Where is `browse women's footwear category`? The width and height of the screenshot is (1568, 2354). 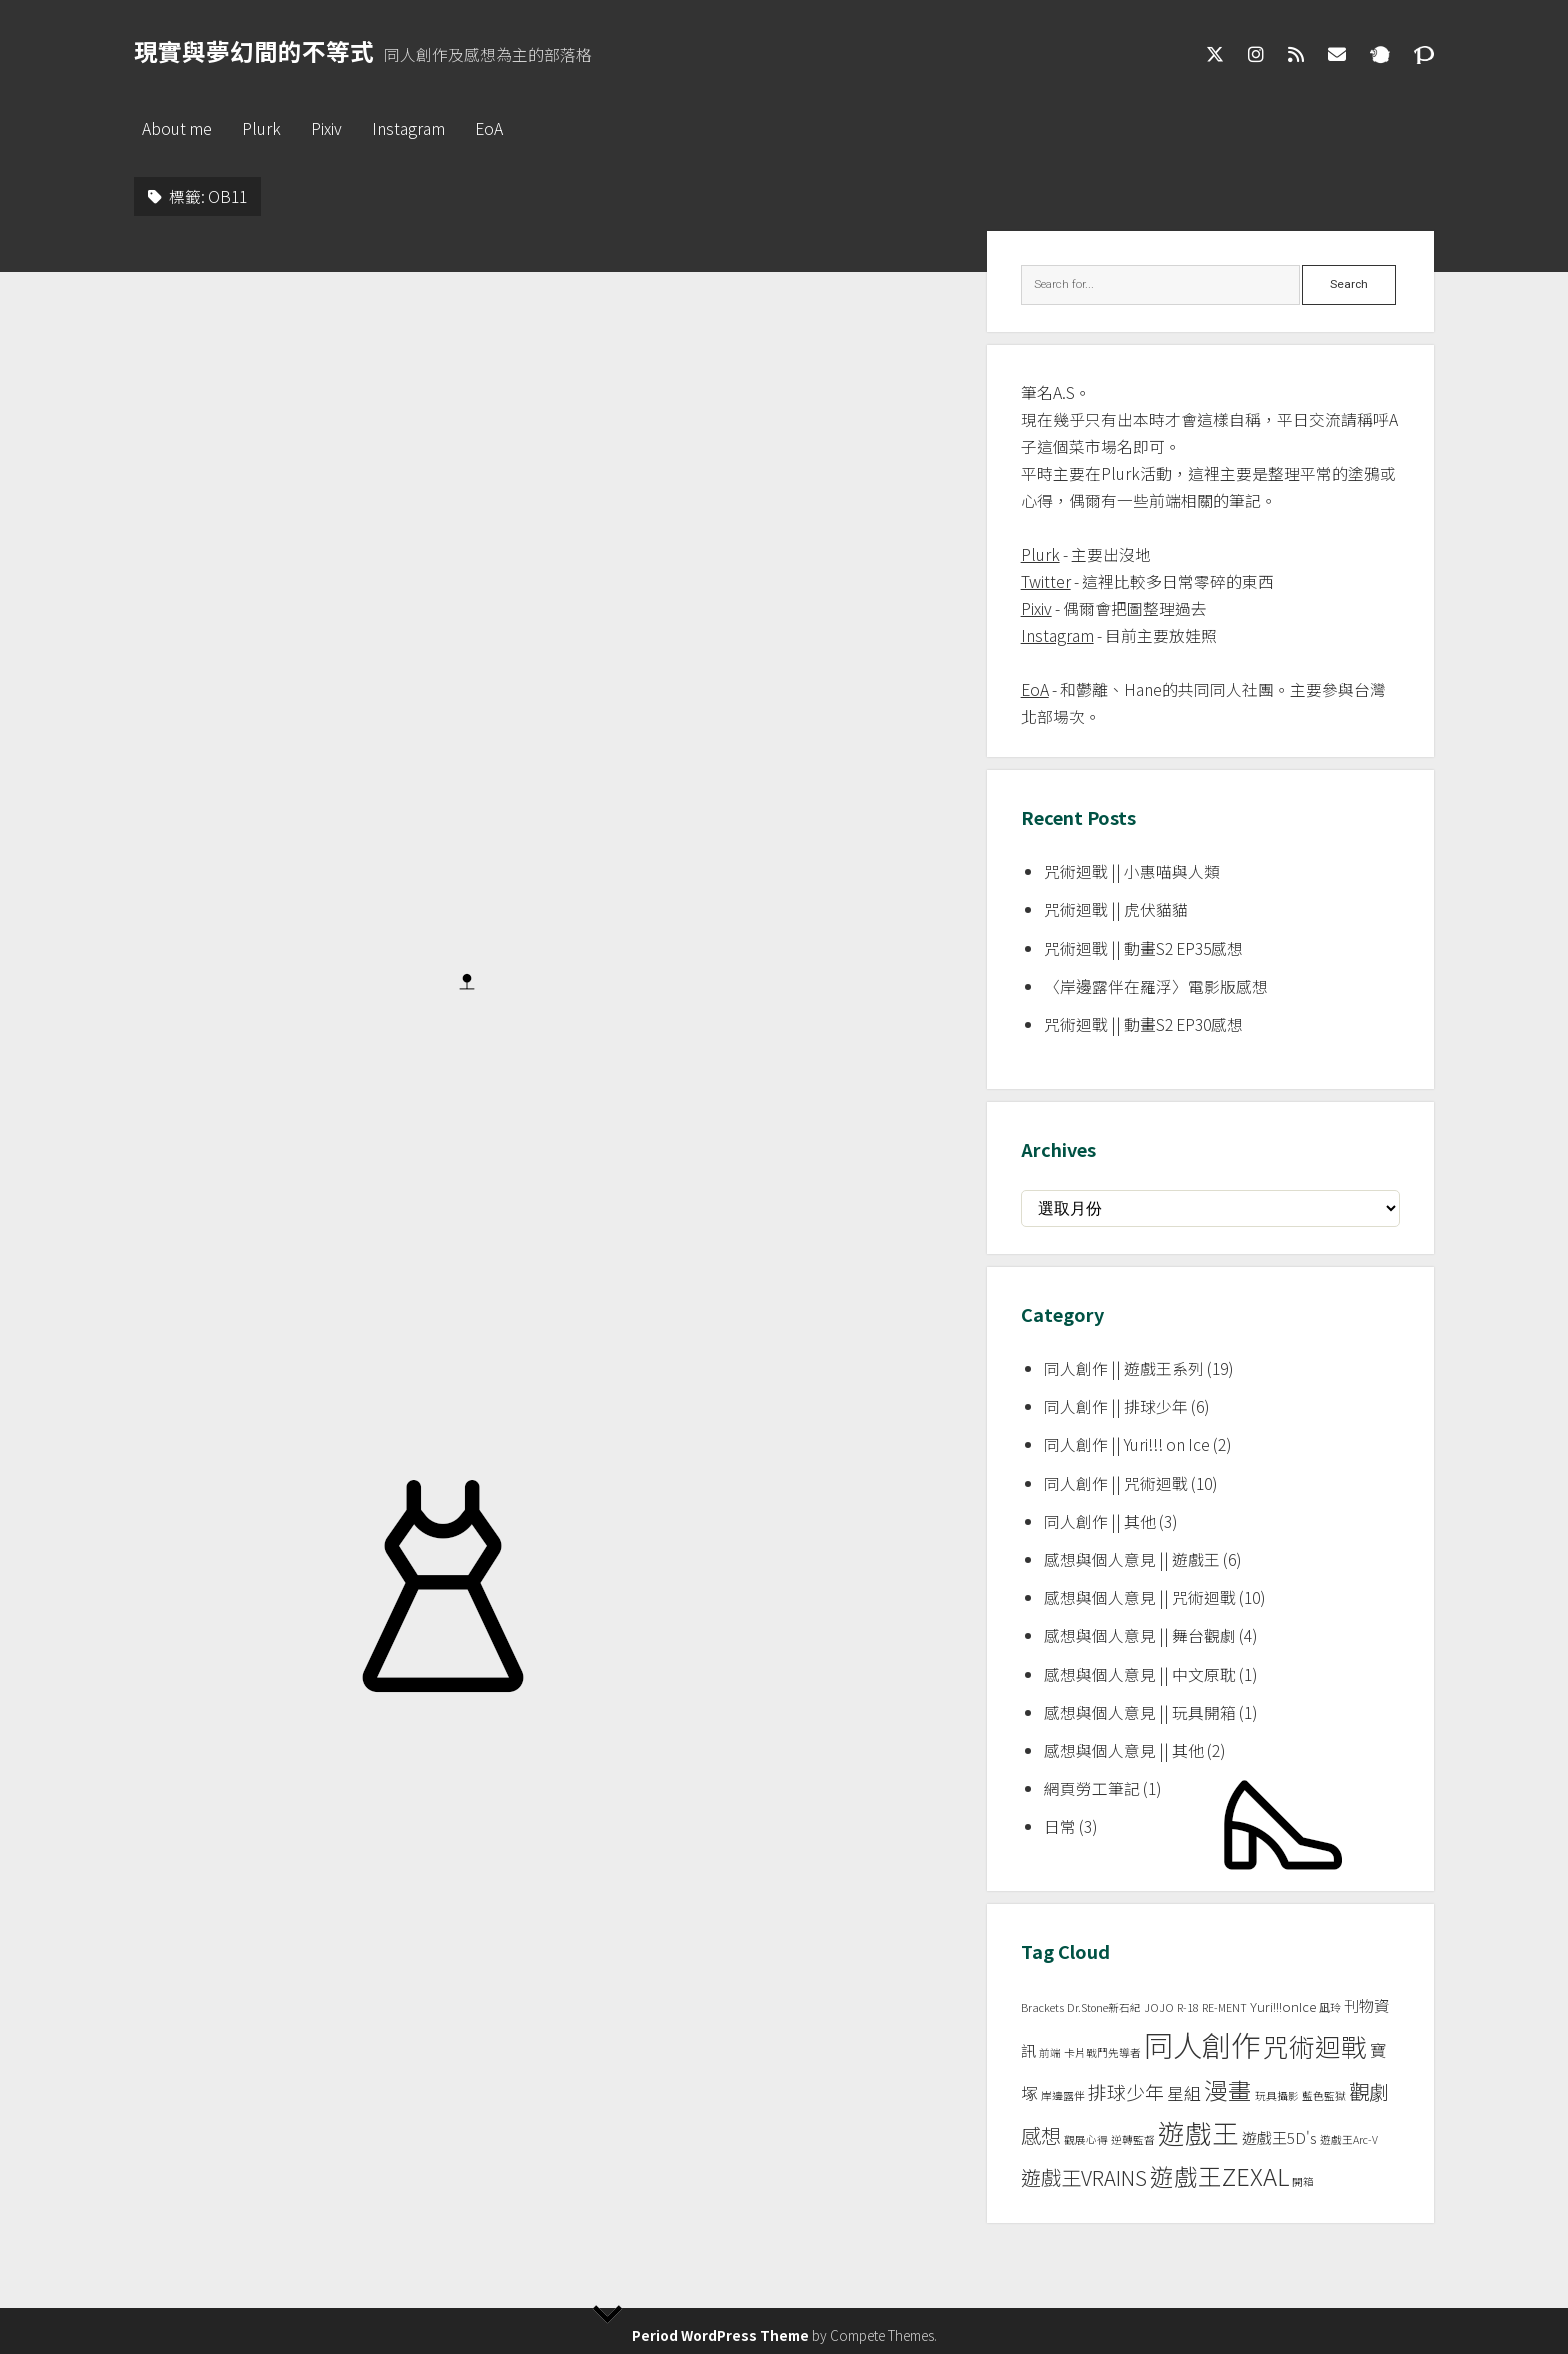
browse women's footwear category is located at coordinates (1277, 1829).